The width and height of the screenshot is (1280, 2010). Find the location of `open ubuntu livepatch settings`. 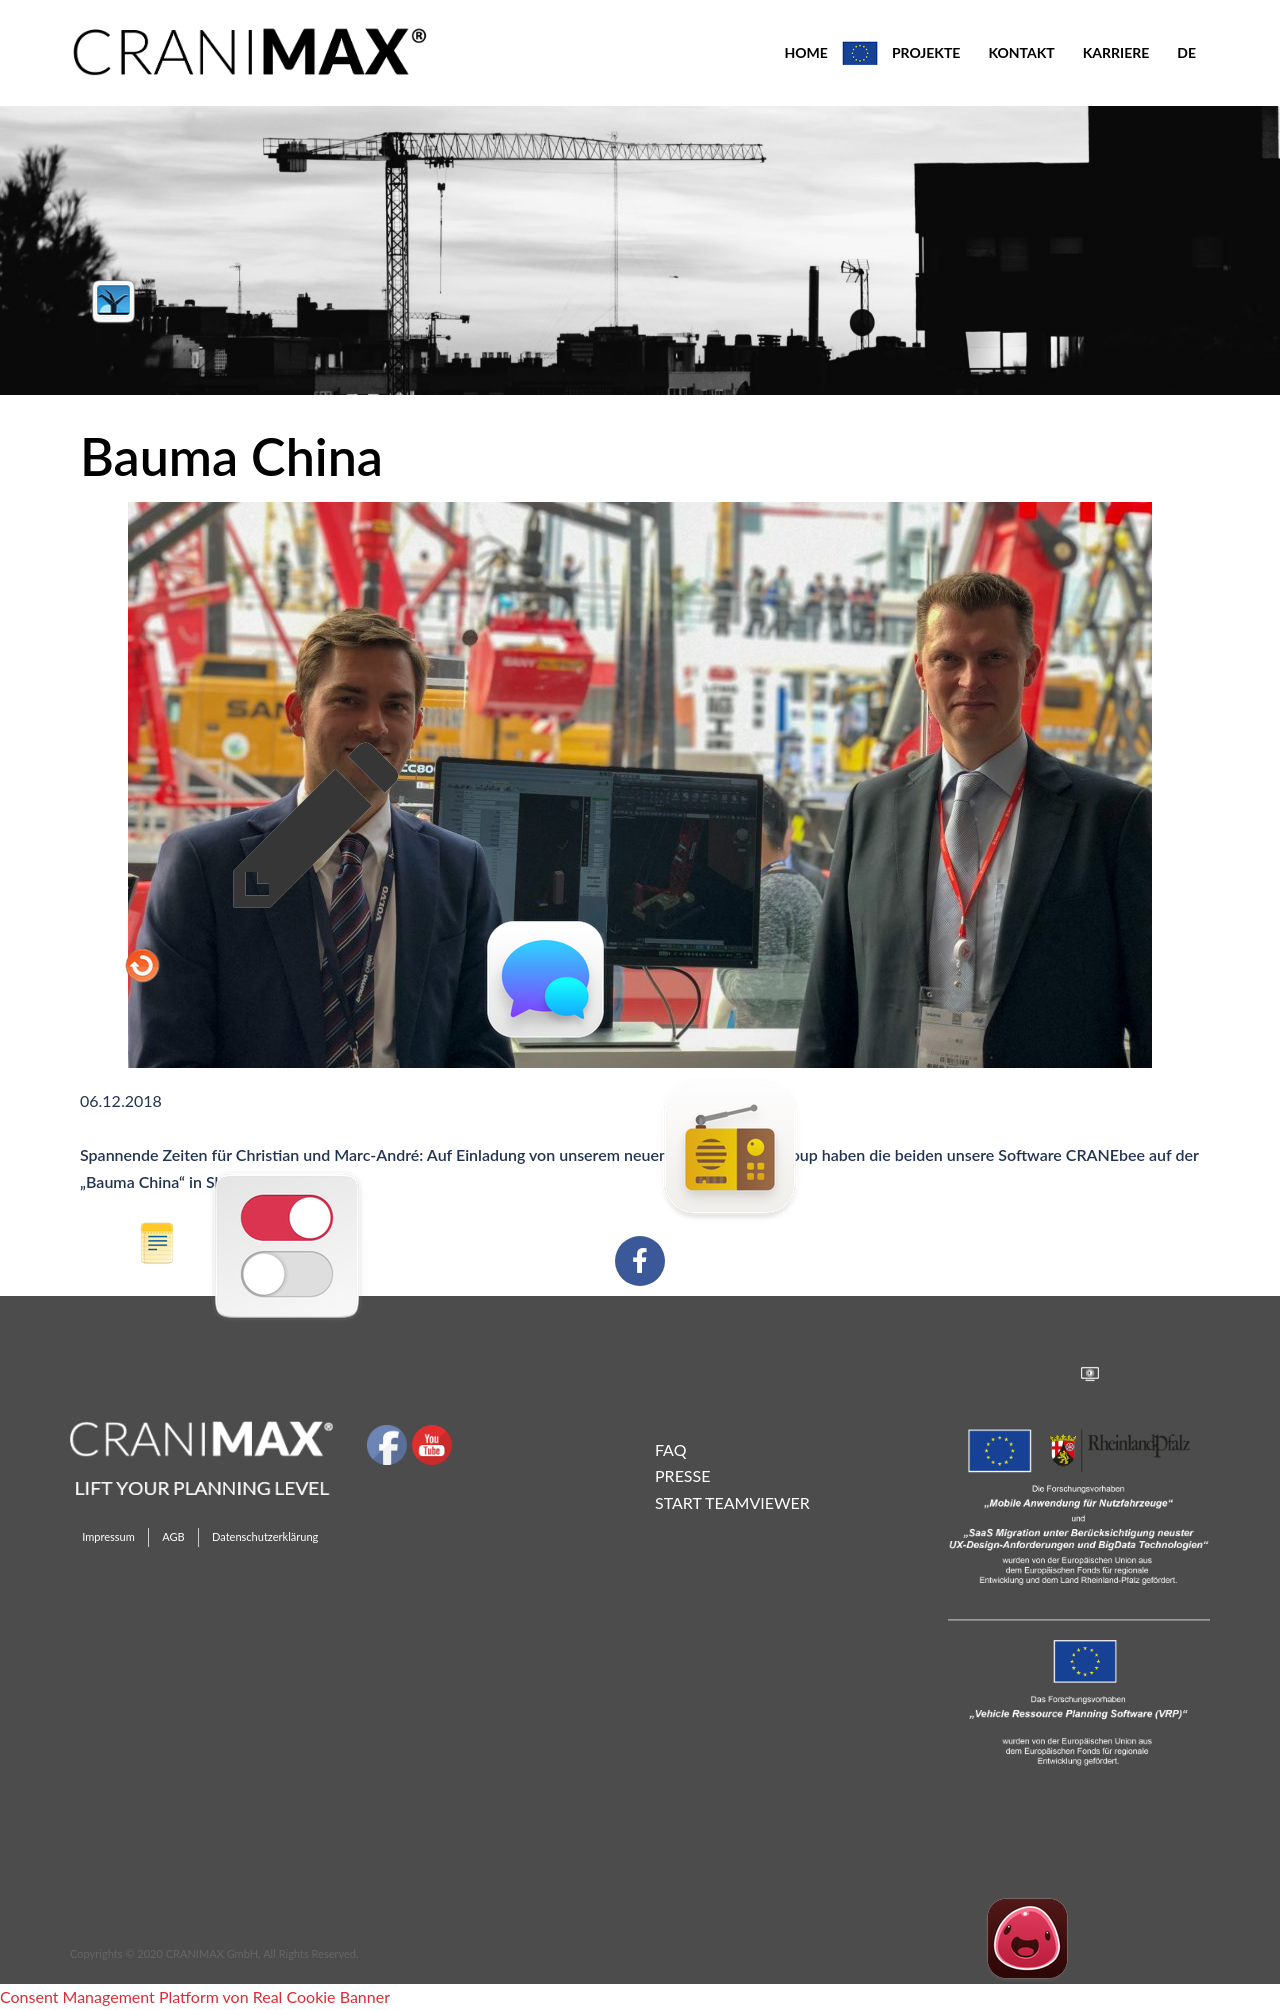

open ubuntu livepatch settings is located at coordinates (142, 965).